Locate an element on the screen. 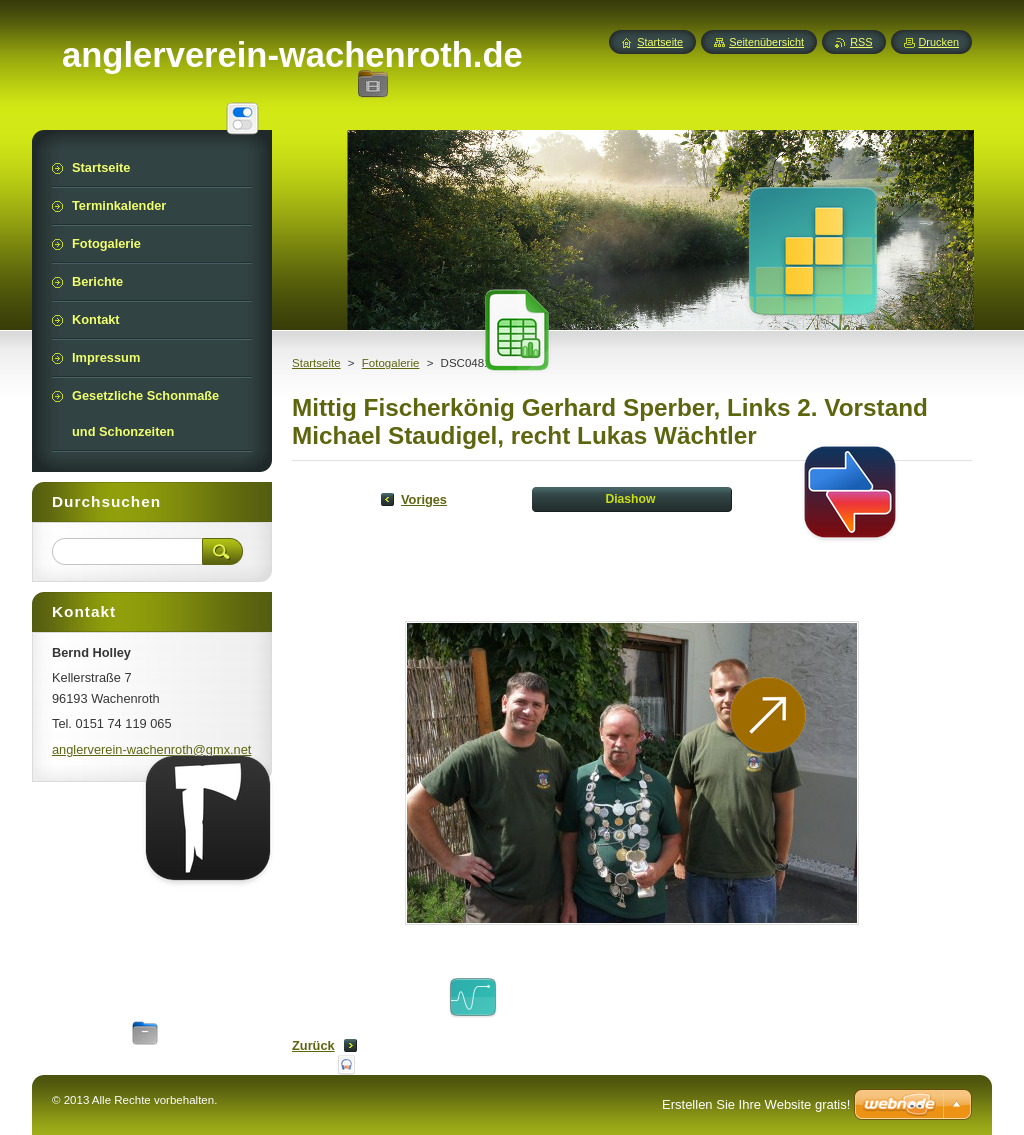  open system tweaks or settings customization is located at coordinates (242, 118).